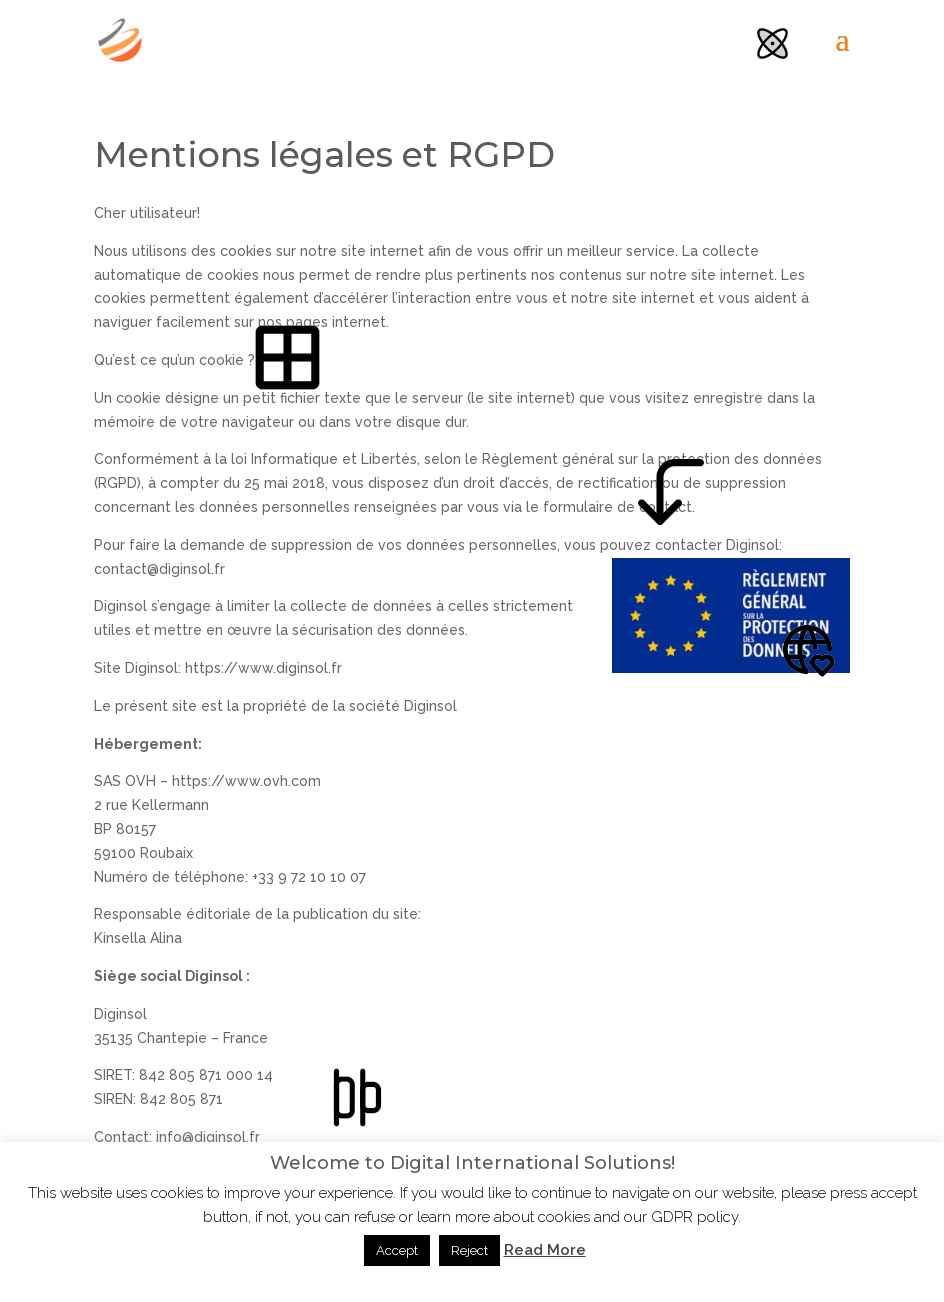 Image resolution: width=944 pixels, height=1302 pixels. I want to click on view items in grid layout, so click(287, 357).